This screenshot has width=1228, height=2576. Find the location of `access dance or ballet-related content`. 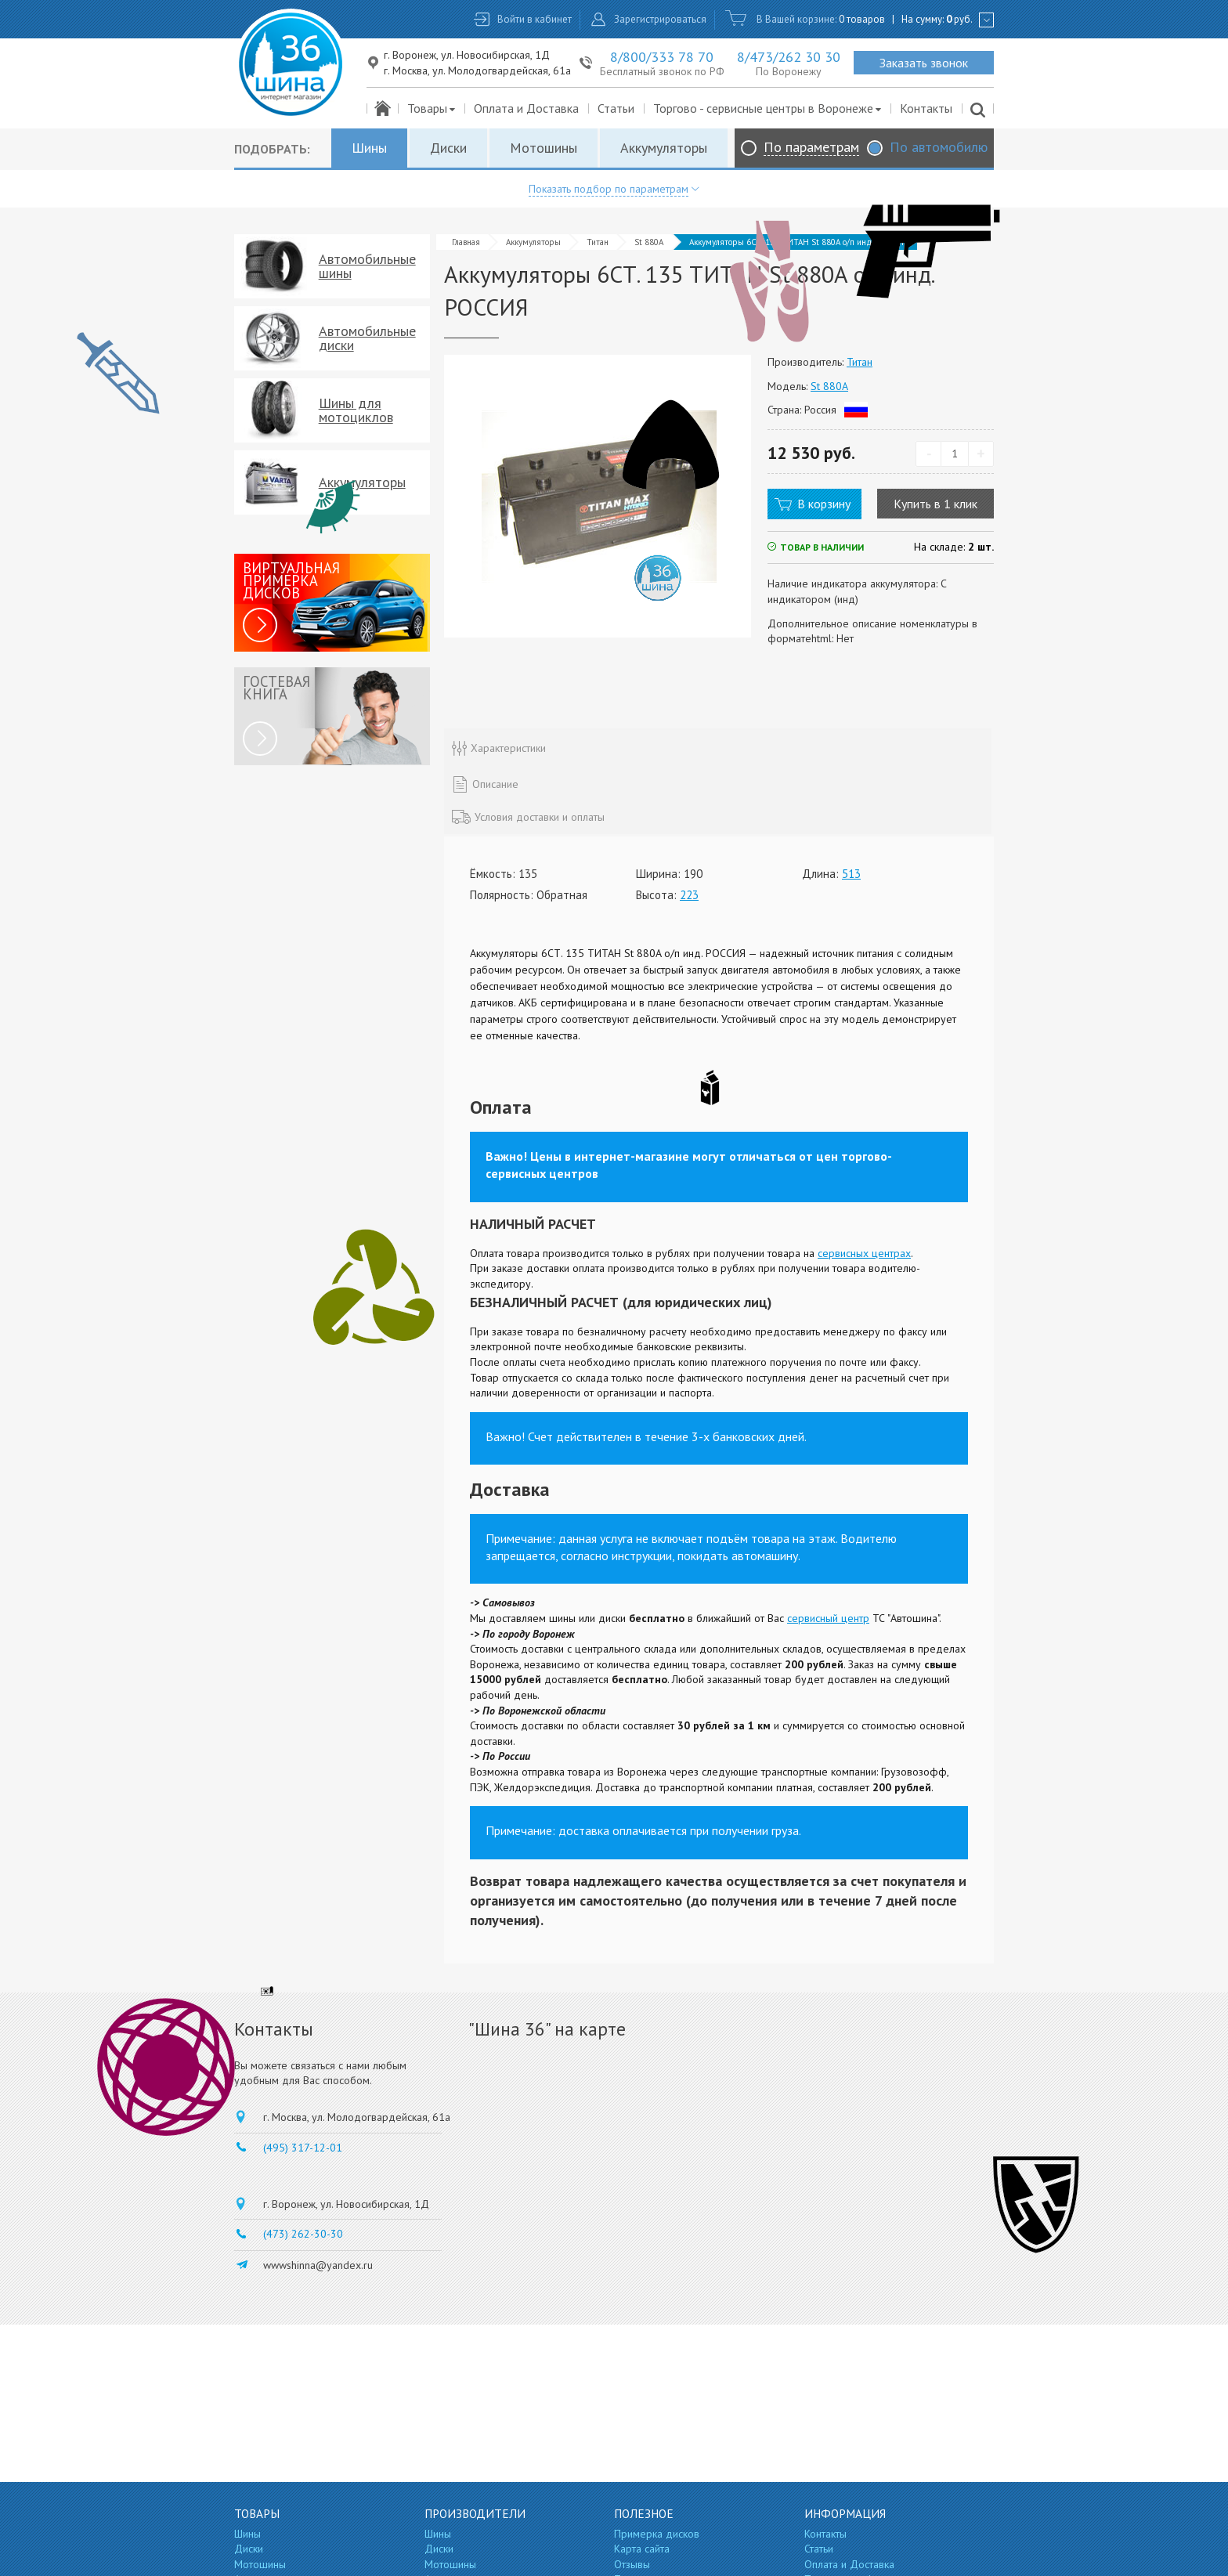

access dance or ballet-related content is located at coordinates (771, 282).